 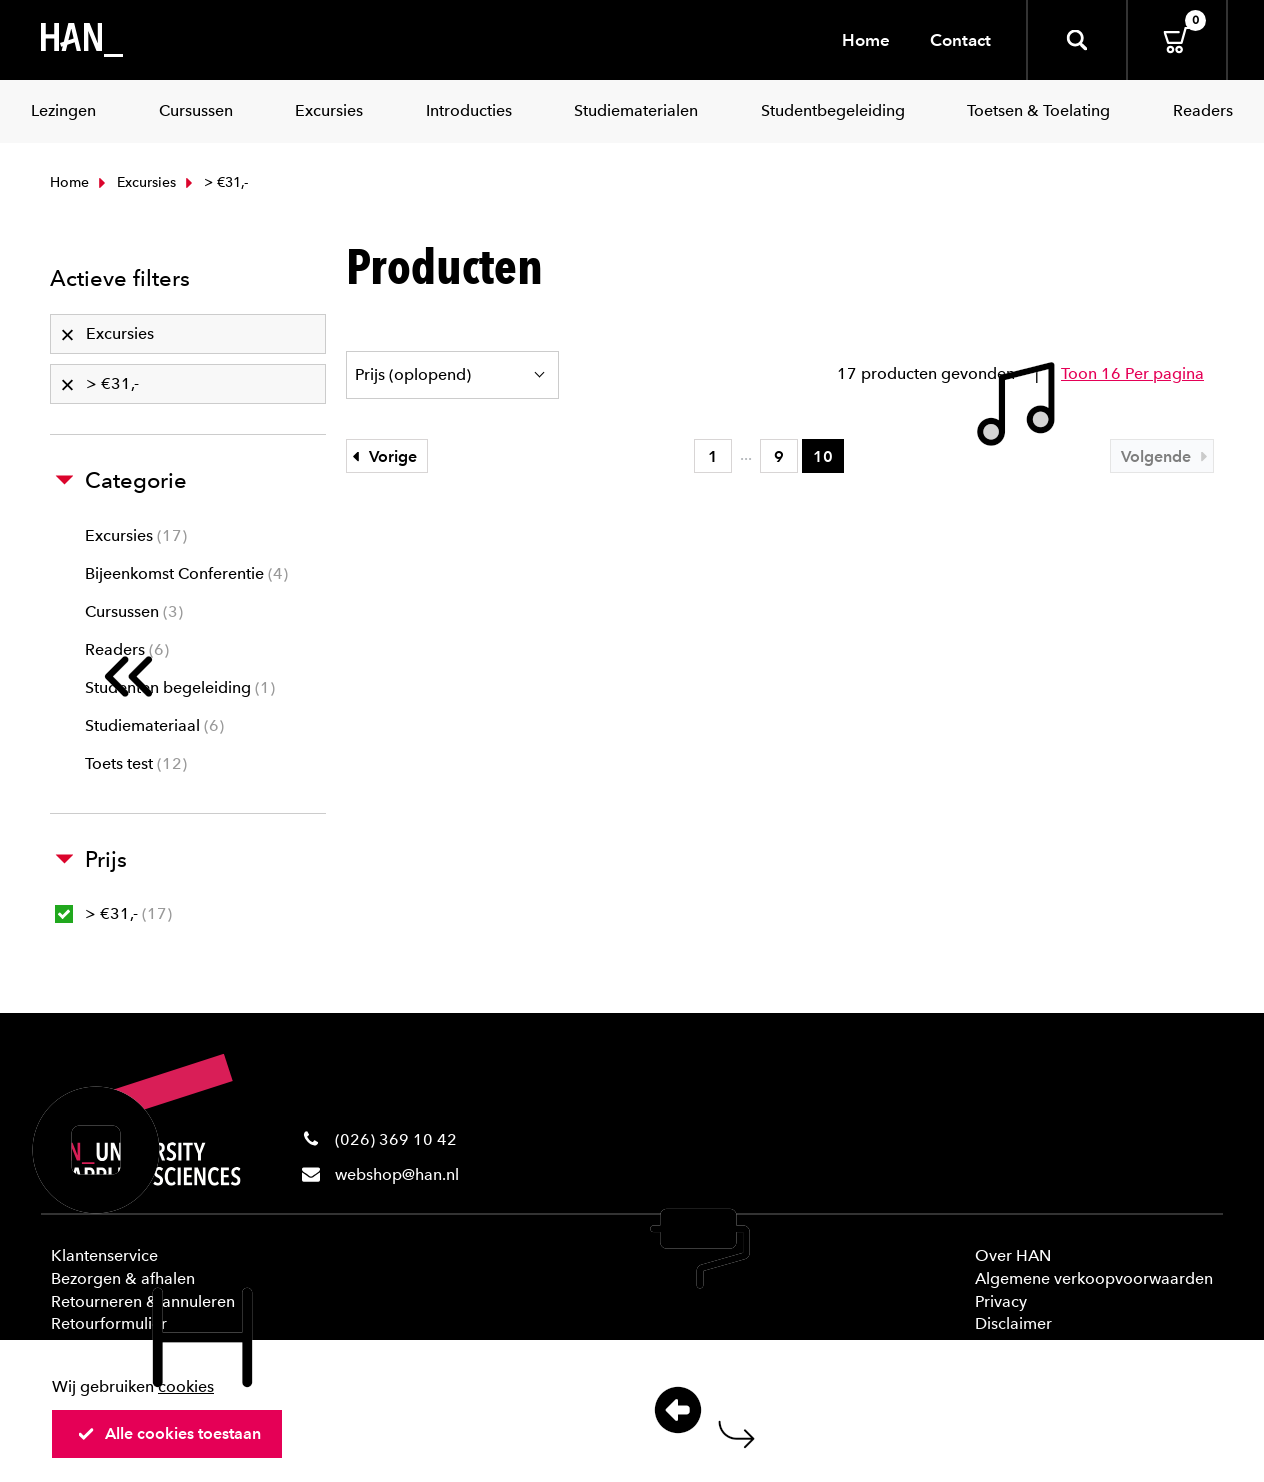 I want to click on apply heading text formatting, so click(x=202, y=1337).